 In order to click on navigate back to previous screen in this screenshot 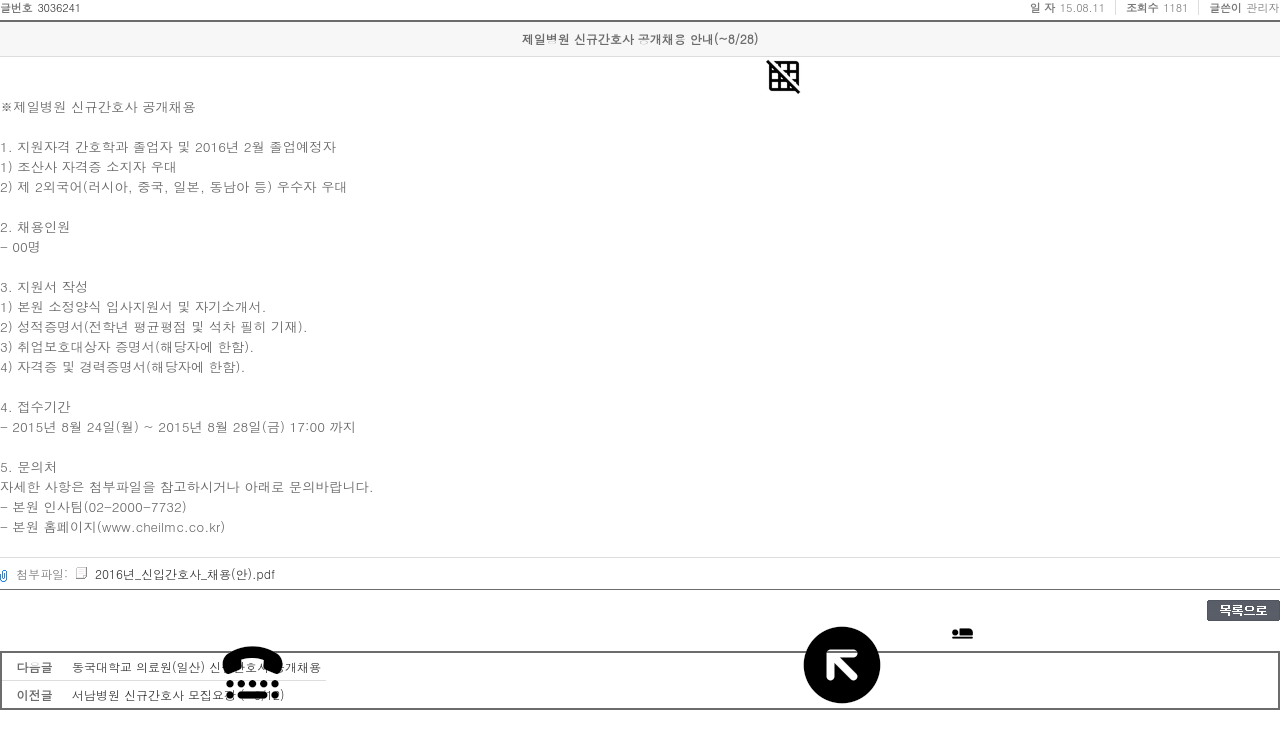, I will do `click(842, 665)`.